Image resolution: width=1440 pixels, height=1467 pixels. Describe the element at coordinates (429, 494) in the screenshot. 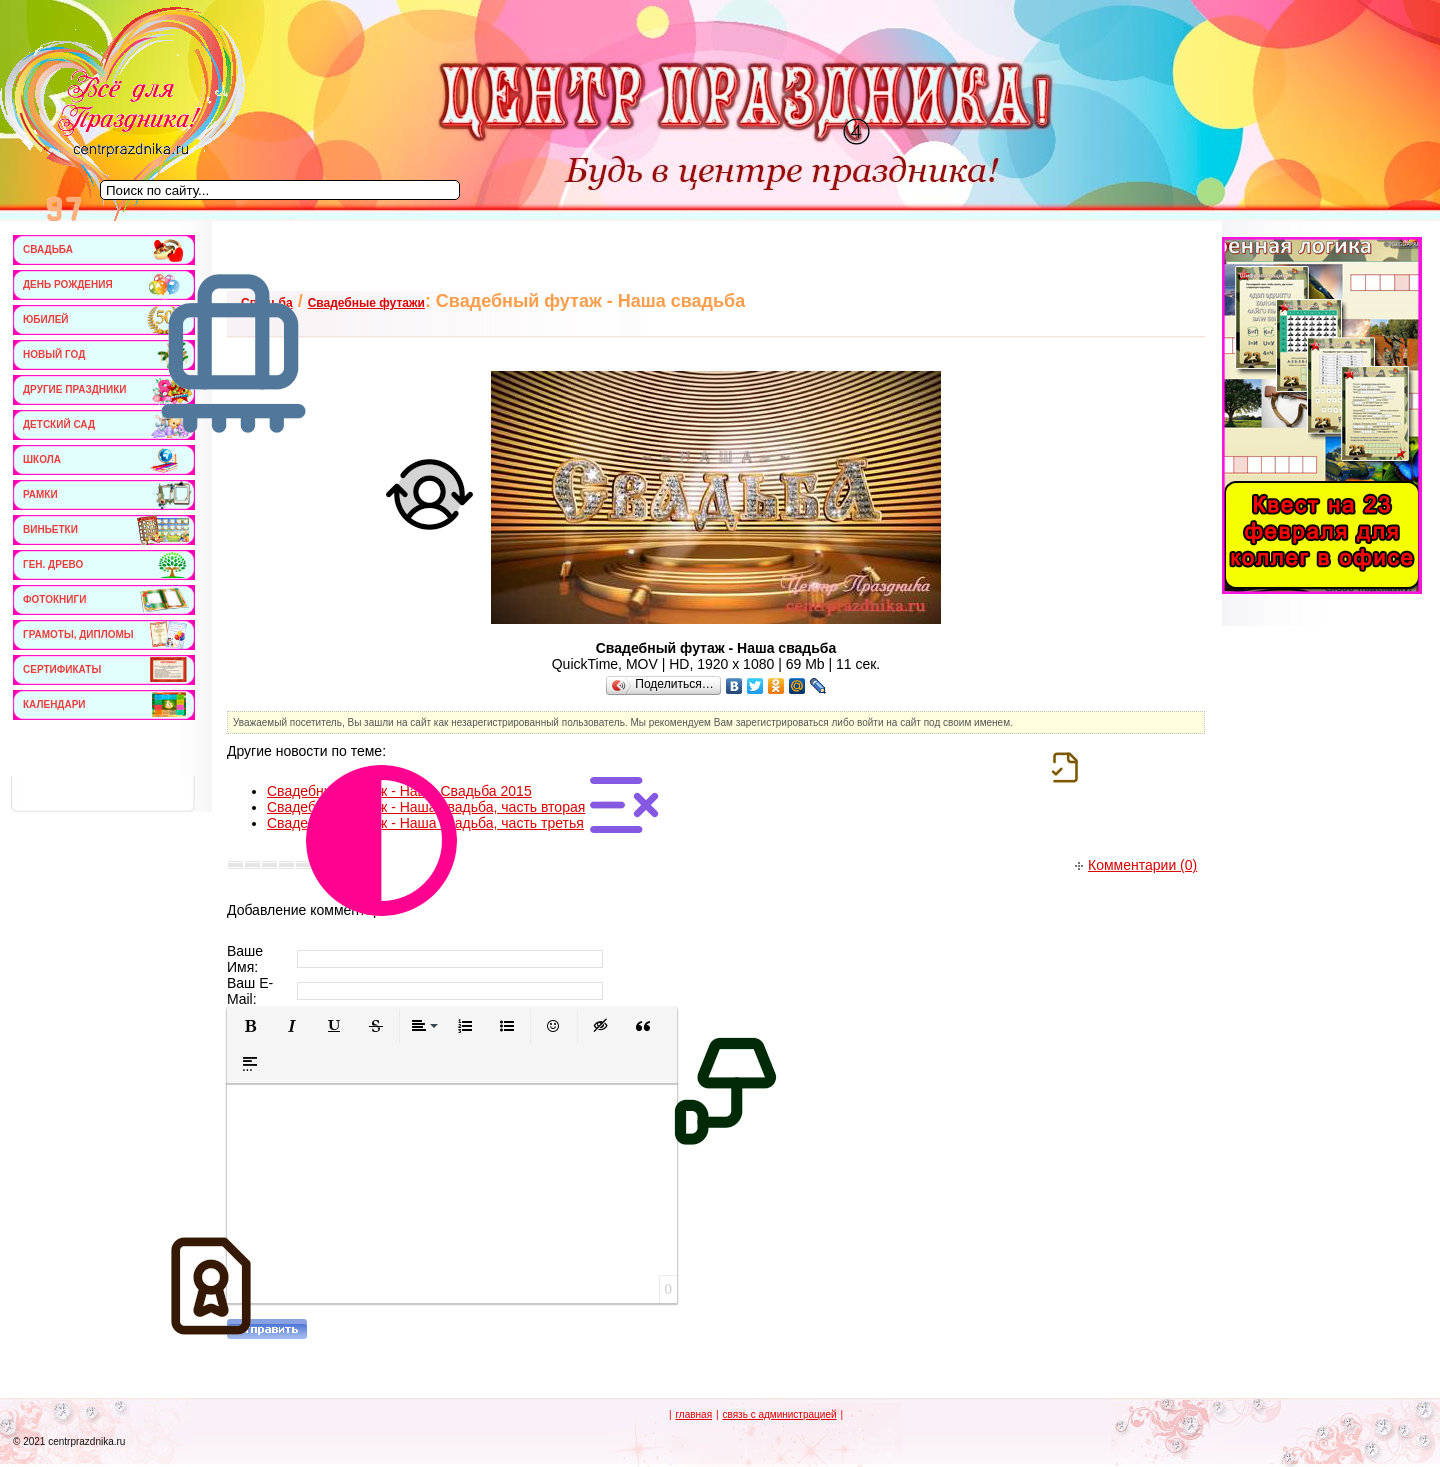

I see `switch between user accounts` at that location.